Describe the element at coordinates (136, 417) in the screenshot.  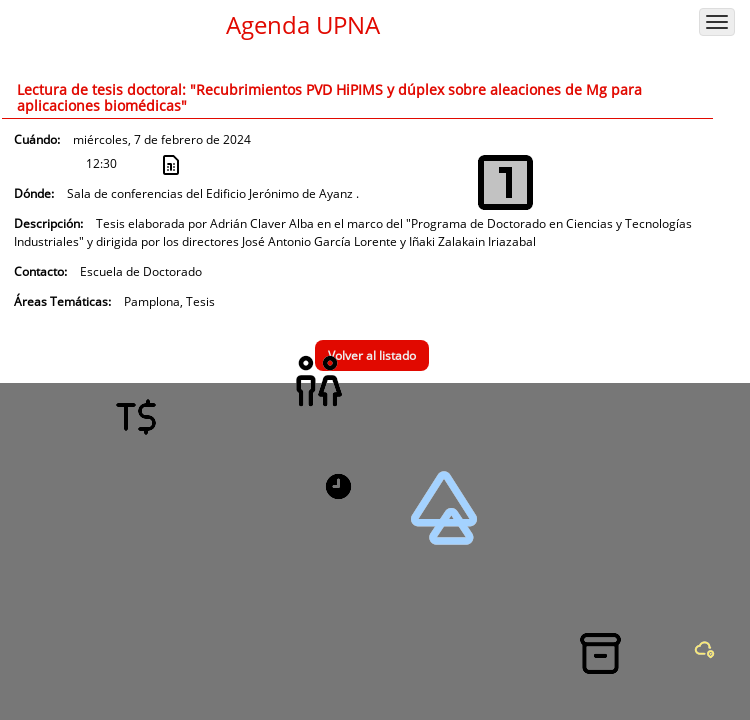
I see `represents Tongan paʻanga currency (T$)` at that location.